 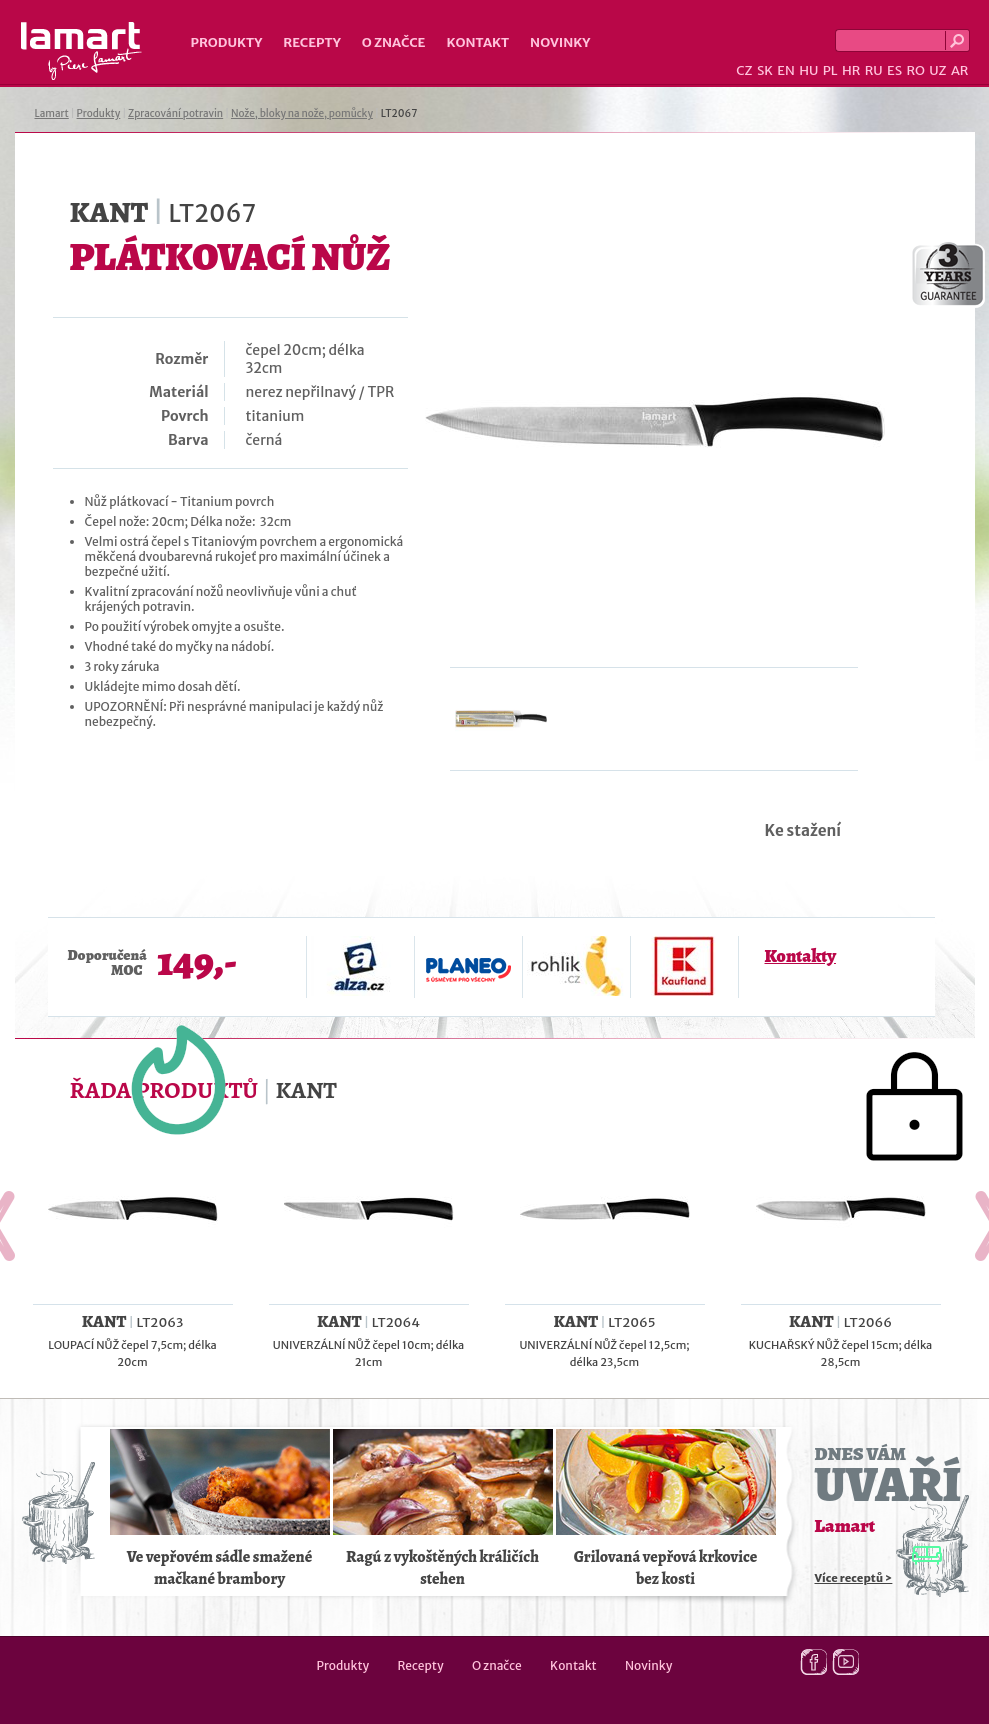 I want to click on browse furniture or home decor, so click(x=927, y=1555).